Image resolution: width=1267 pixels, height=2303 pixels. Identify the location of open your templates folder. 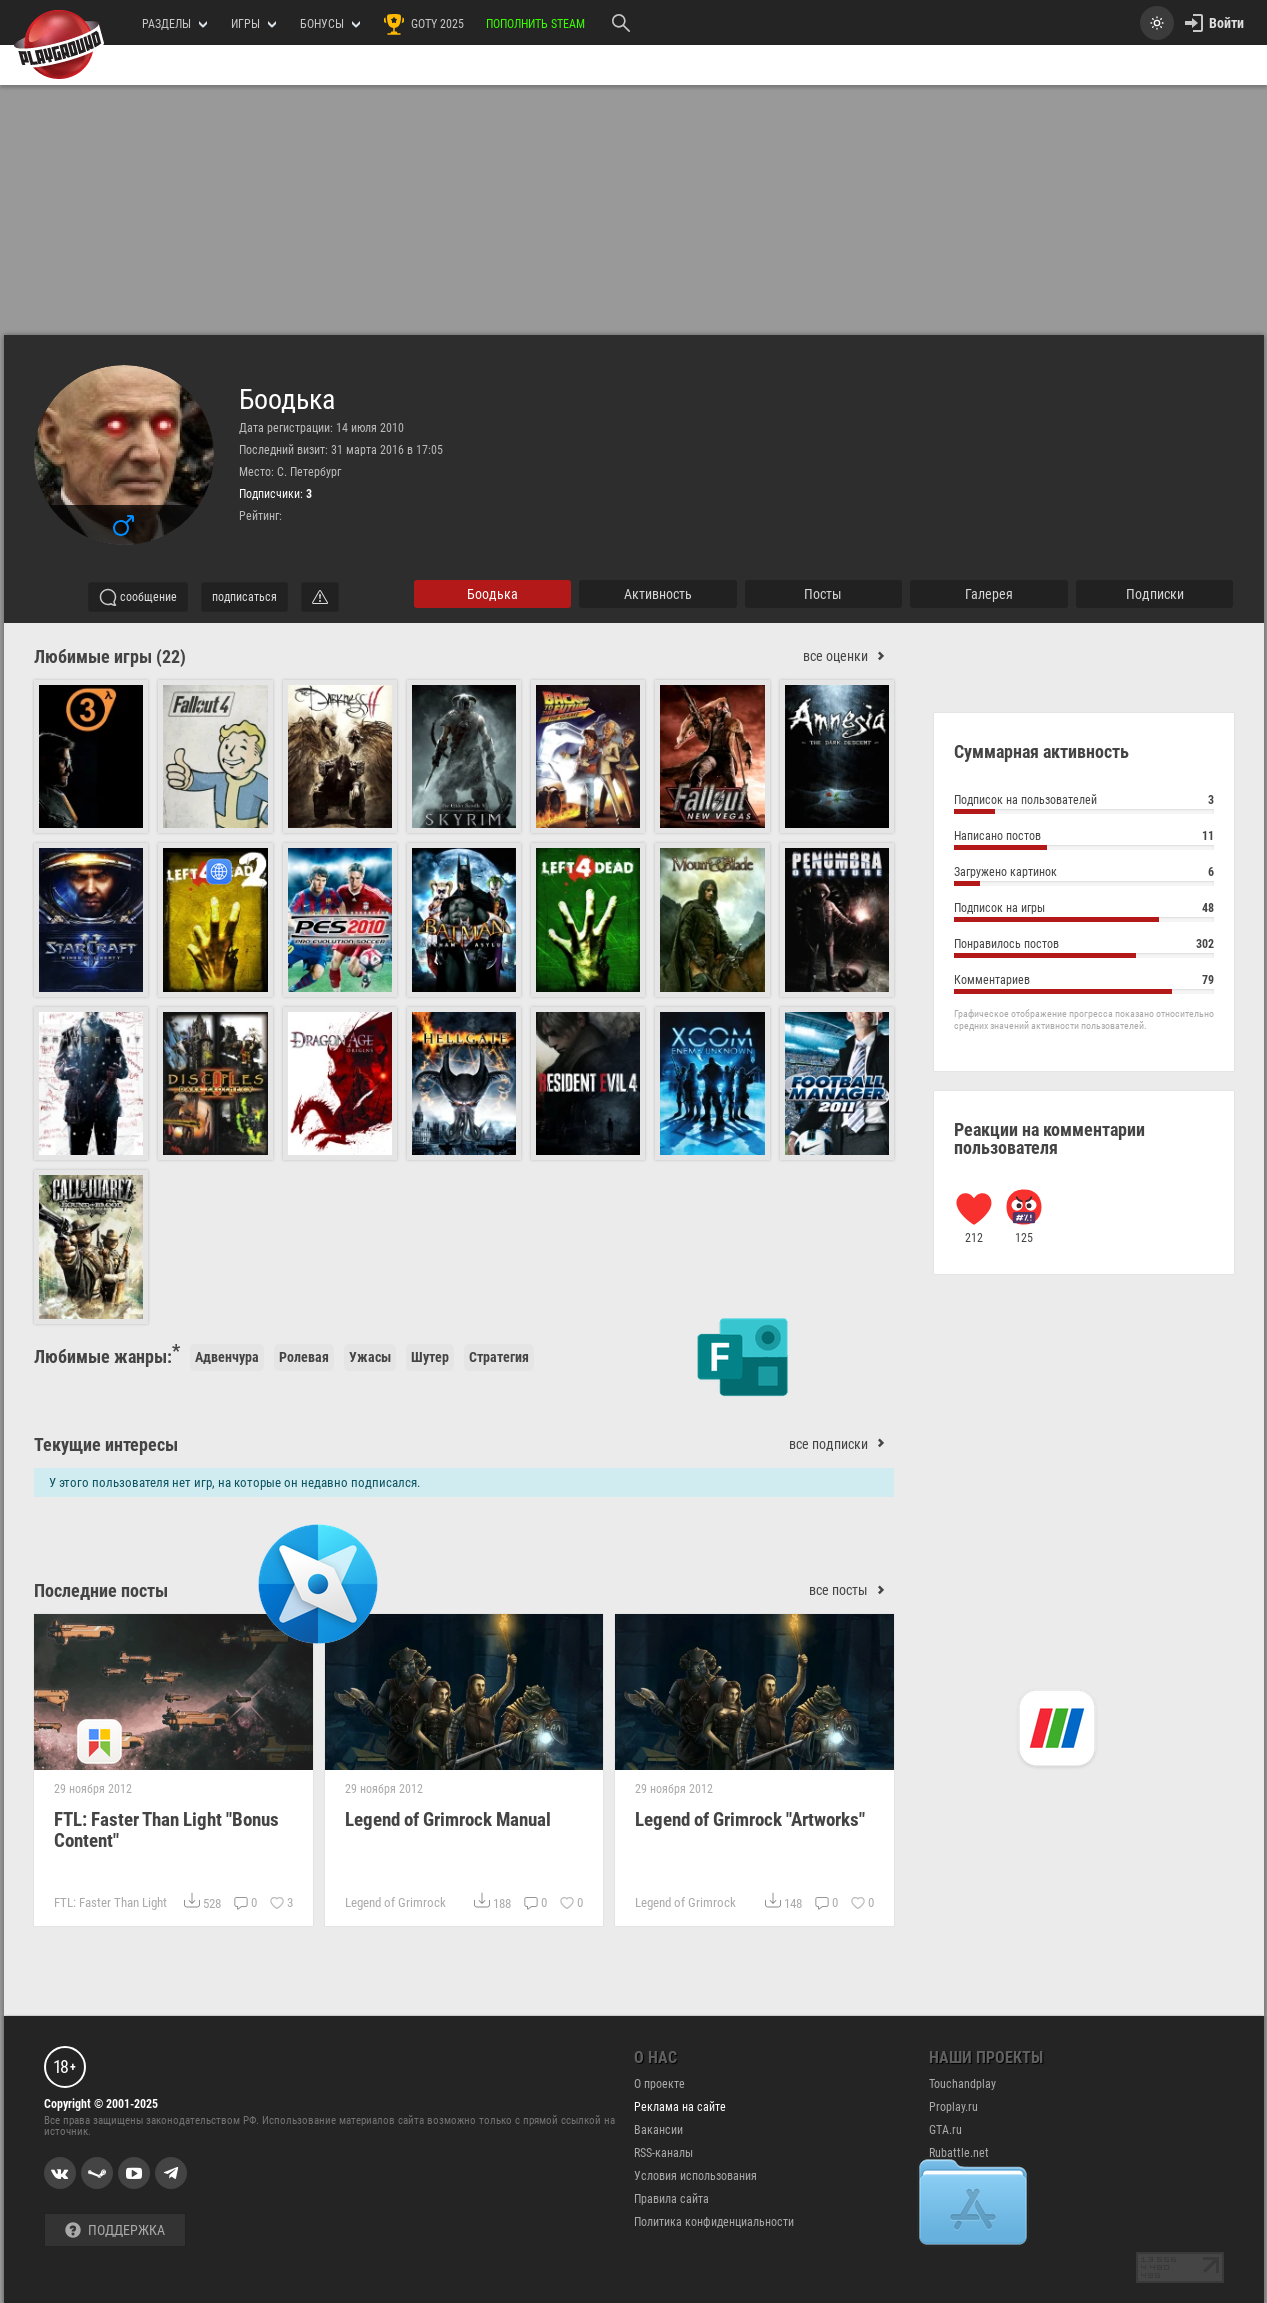
(973, 2202).